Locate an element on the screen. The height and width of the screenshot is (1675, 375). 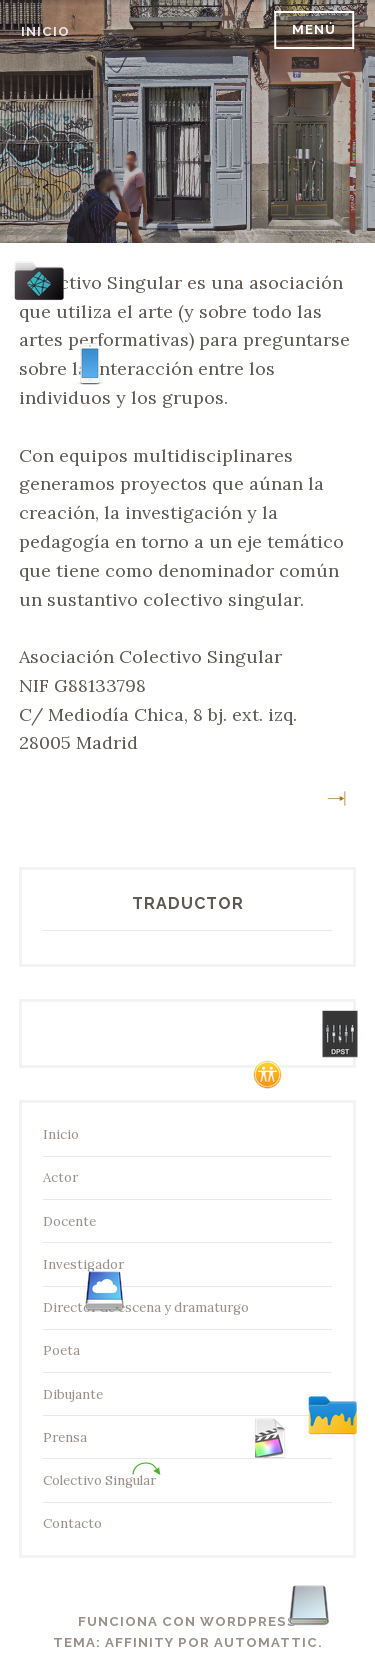
iPod Touch device connected is located at coordinates (90, 364).